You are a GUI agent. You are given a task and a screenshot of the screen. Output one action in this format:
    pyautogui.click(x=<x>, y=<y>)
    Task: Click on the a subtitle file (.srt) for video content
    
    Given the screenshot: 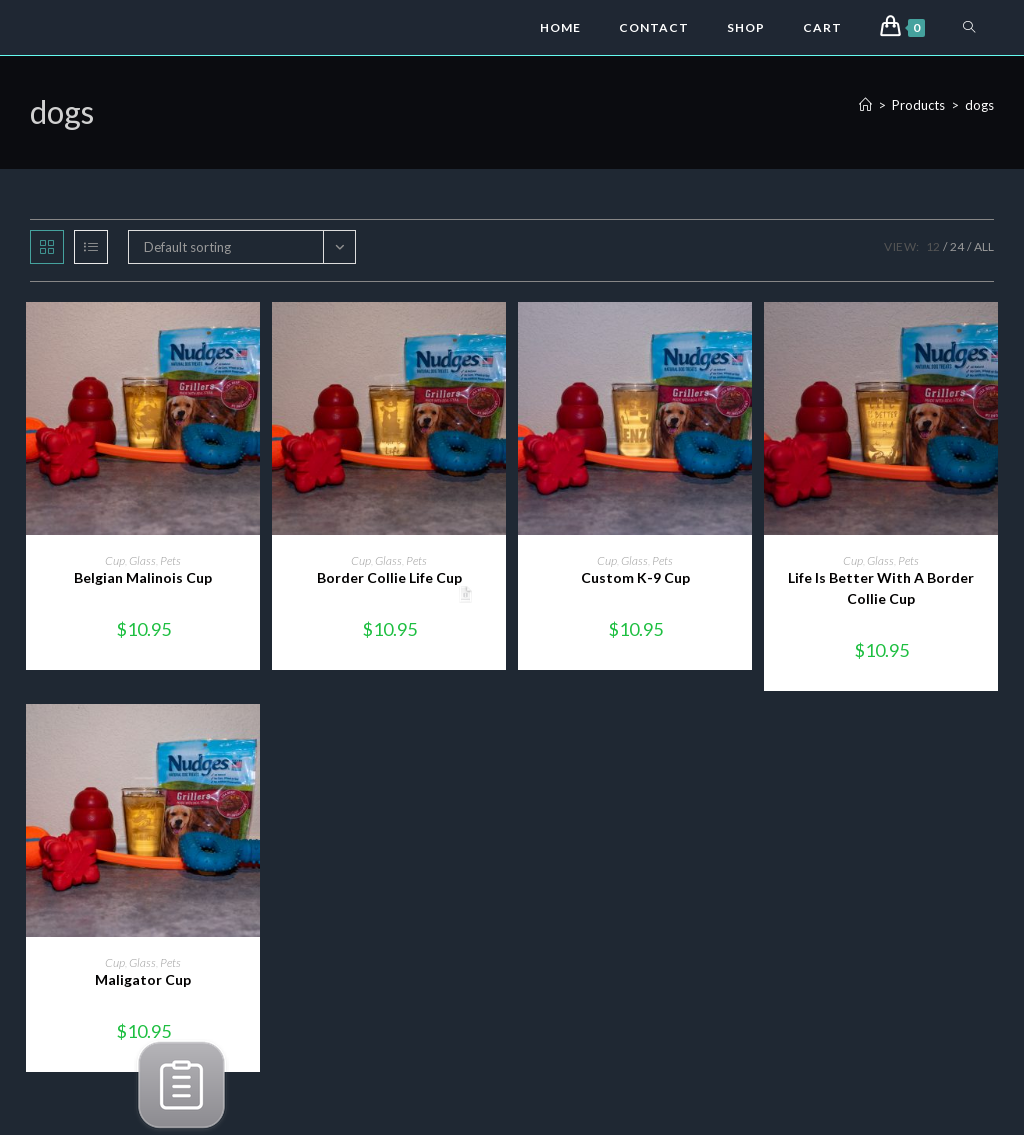 What is the action you would take?
    pyautogui.click(x=465, y=594)
    